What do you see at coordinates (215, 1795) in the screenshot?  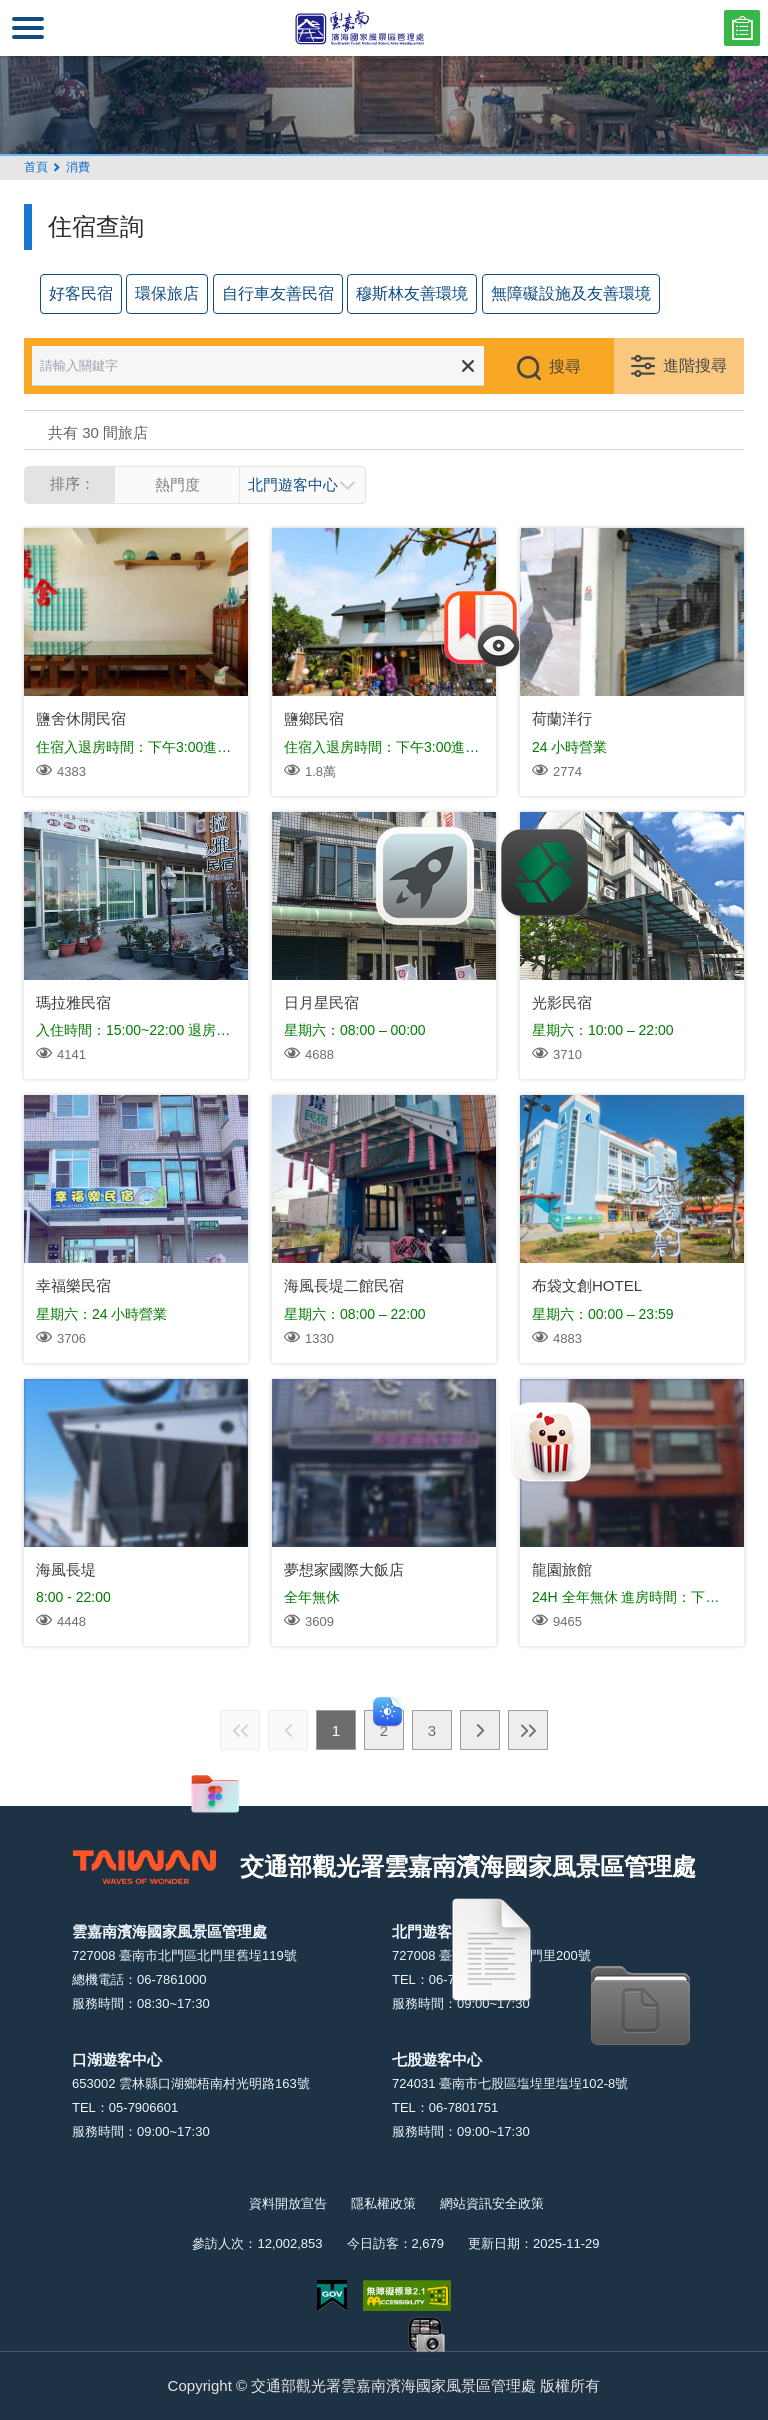 I see `open folder containing figma design files` at bounding box center [215, 1795].